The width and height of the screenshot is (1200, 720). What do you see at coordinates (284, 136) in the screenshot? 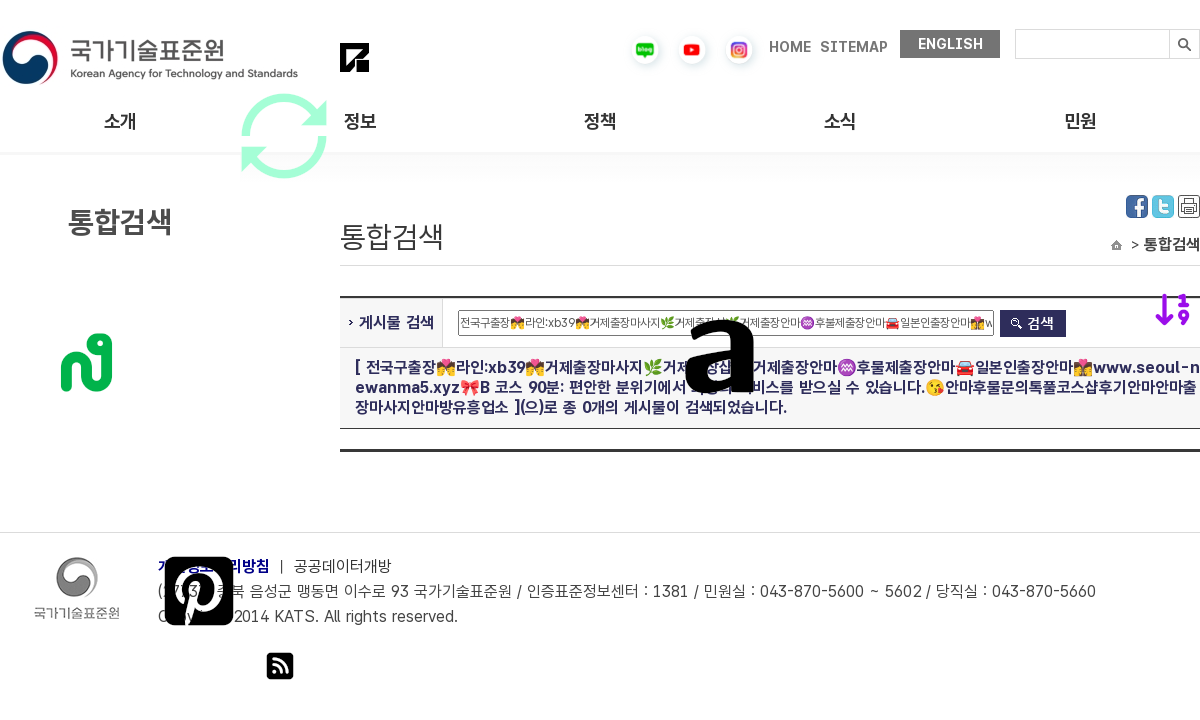
I see `refresh or reload content` at bounding box center [284, 136].